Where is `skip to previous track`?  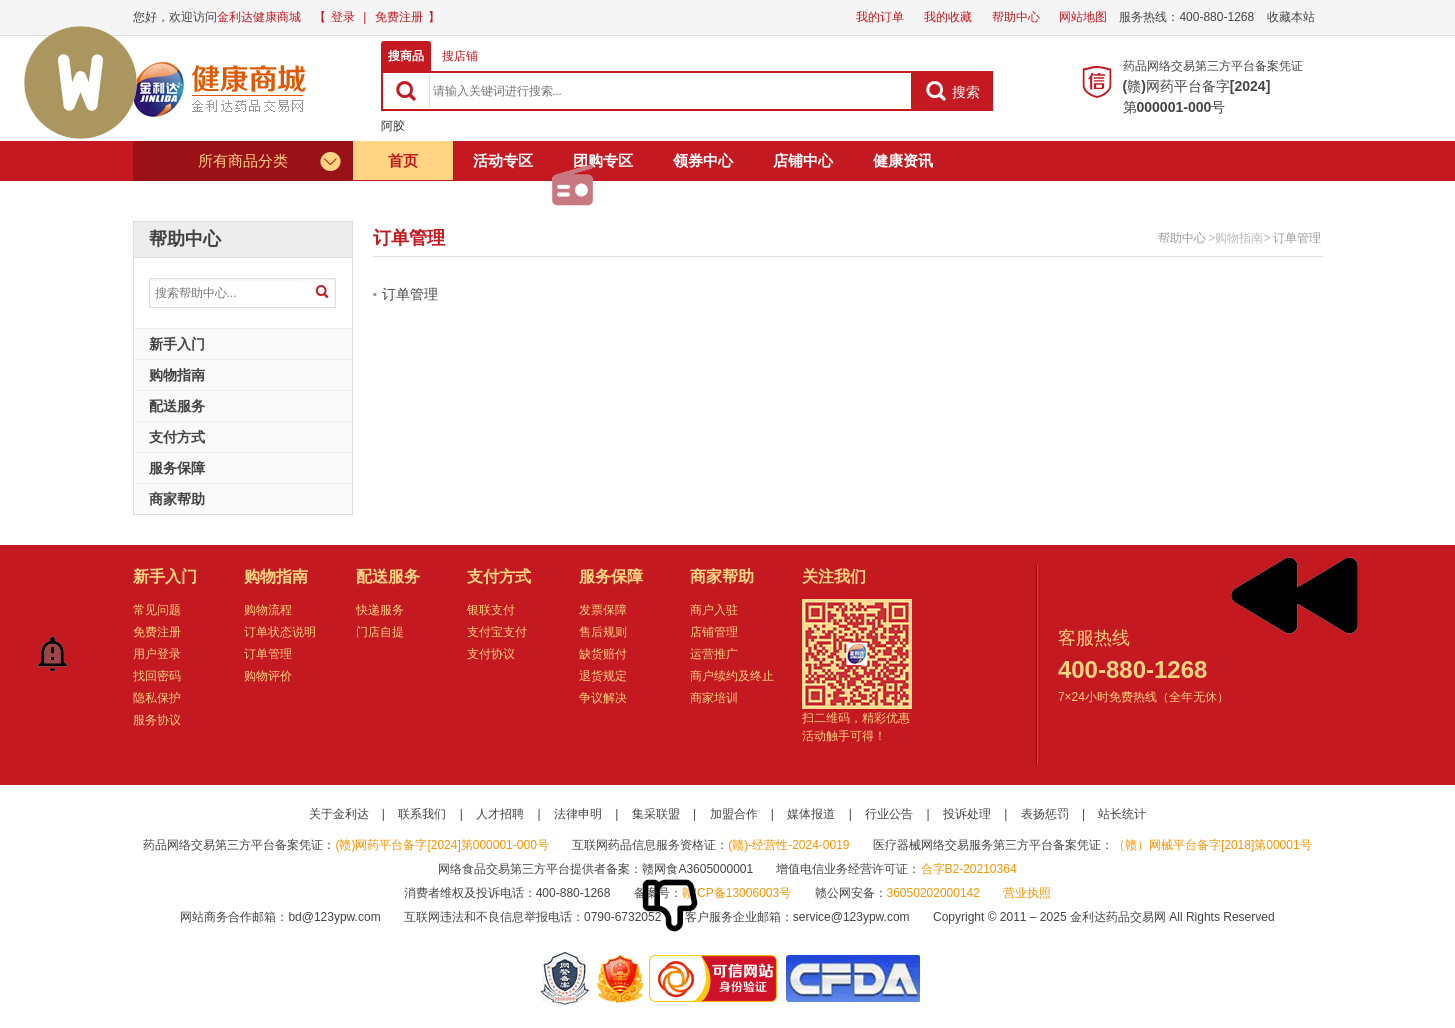 skip to previous track is located at coordinates (1294, 595).